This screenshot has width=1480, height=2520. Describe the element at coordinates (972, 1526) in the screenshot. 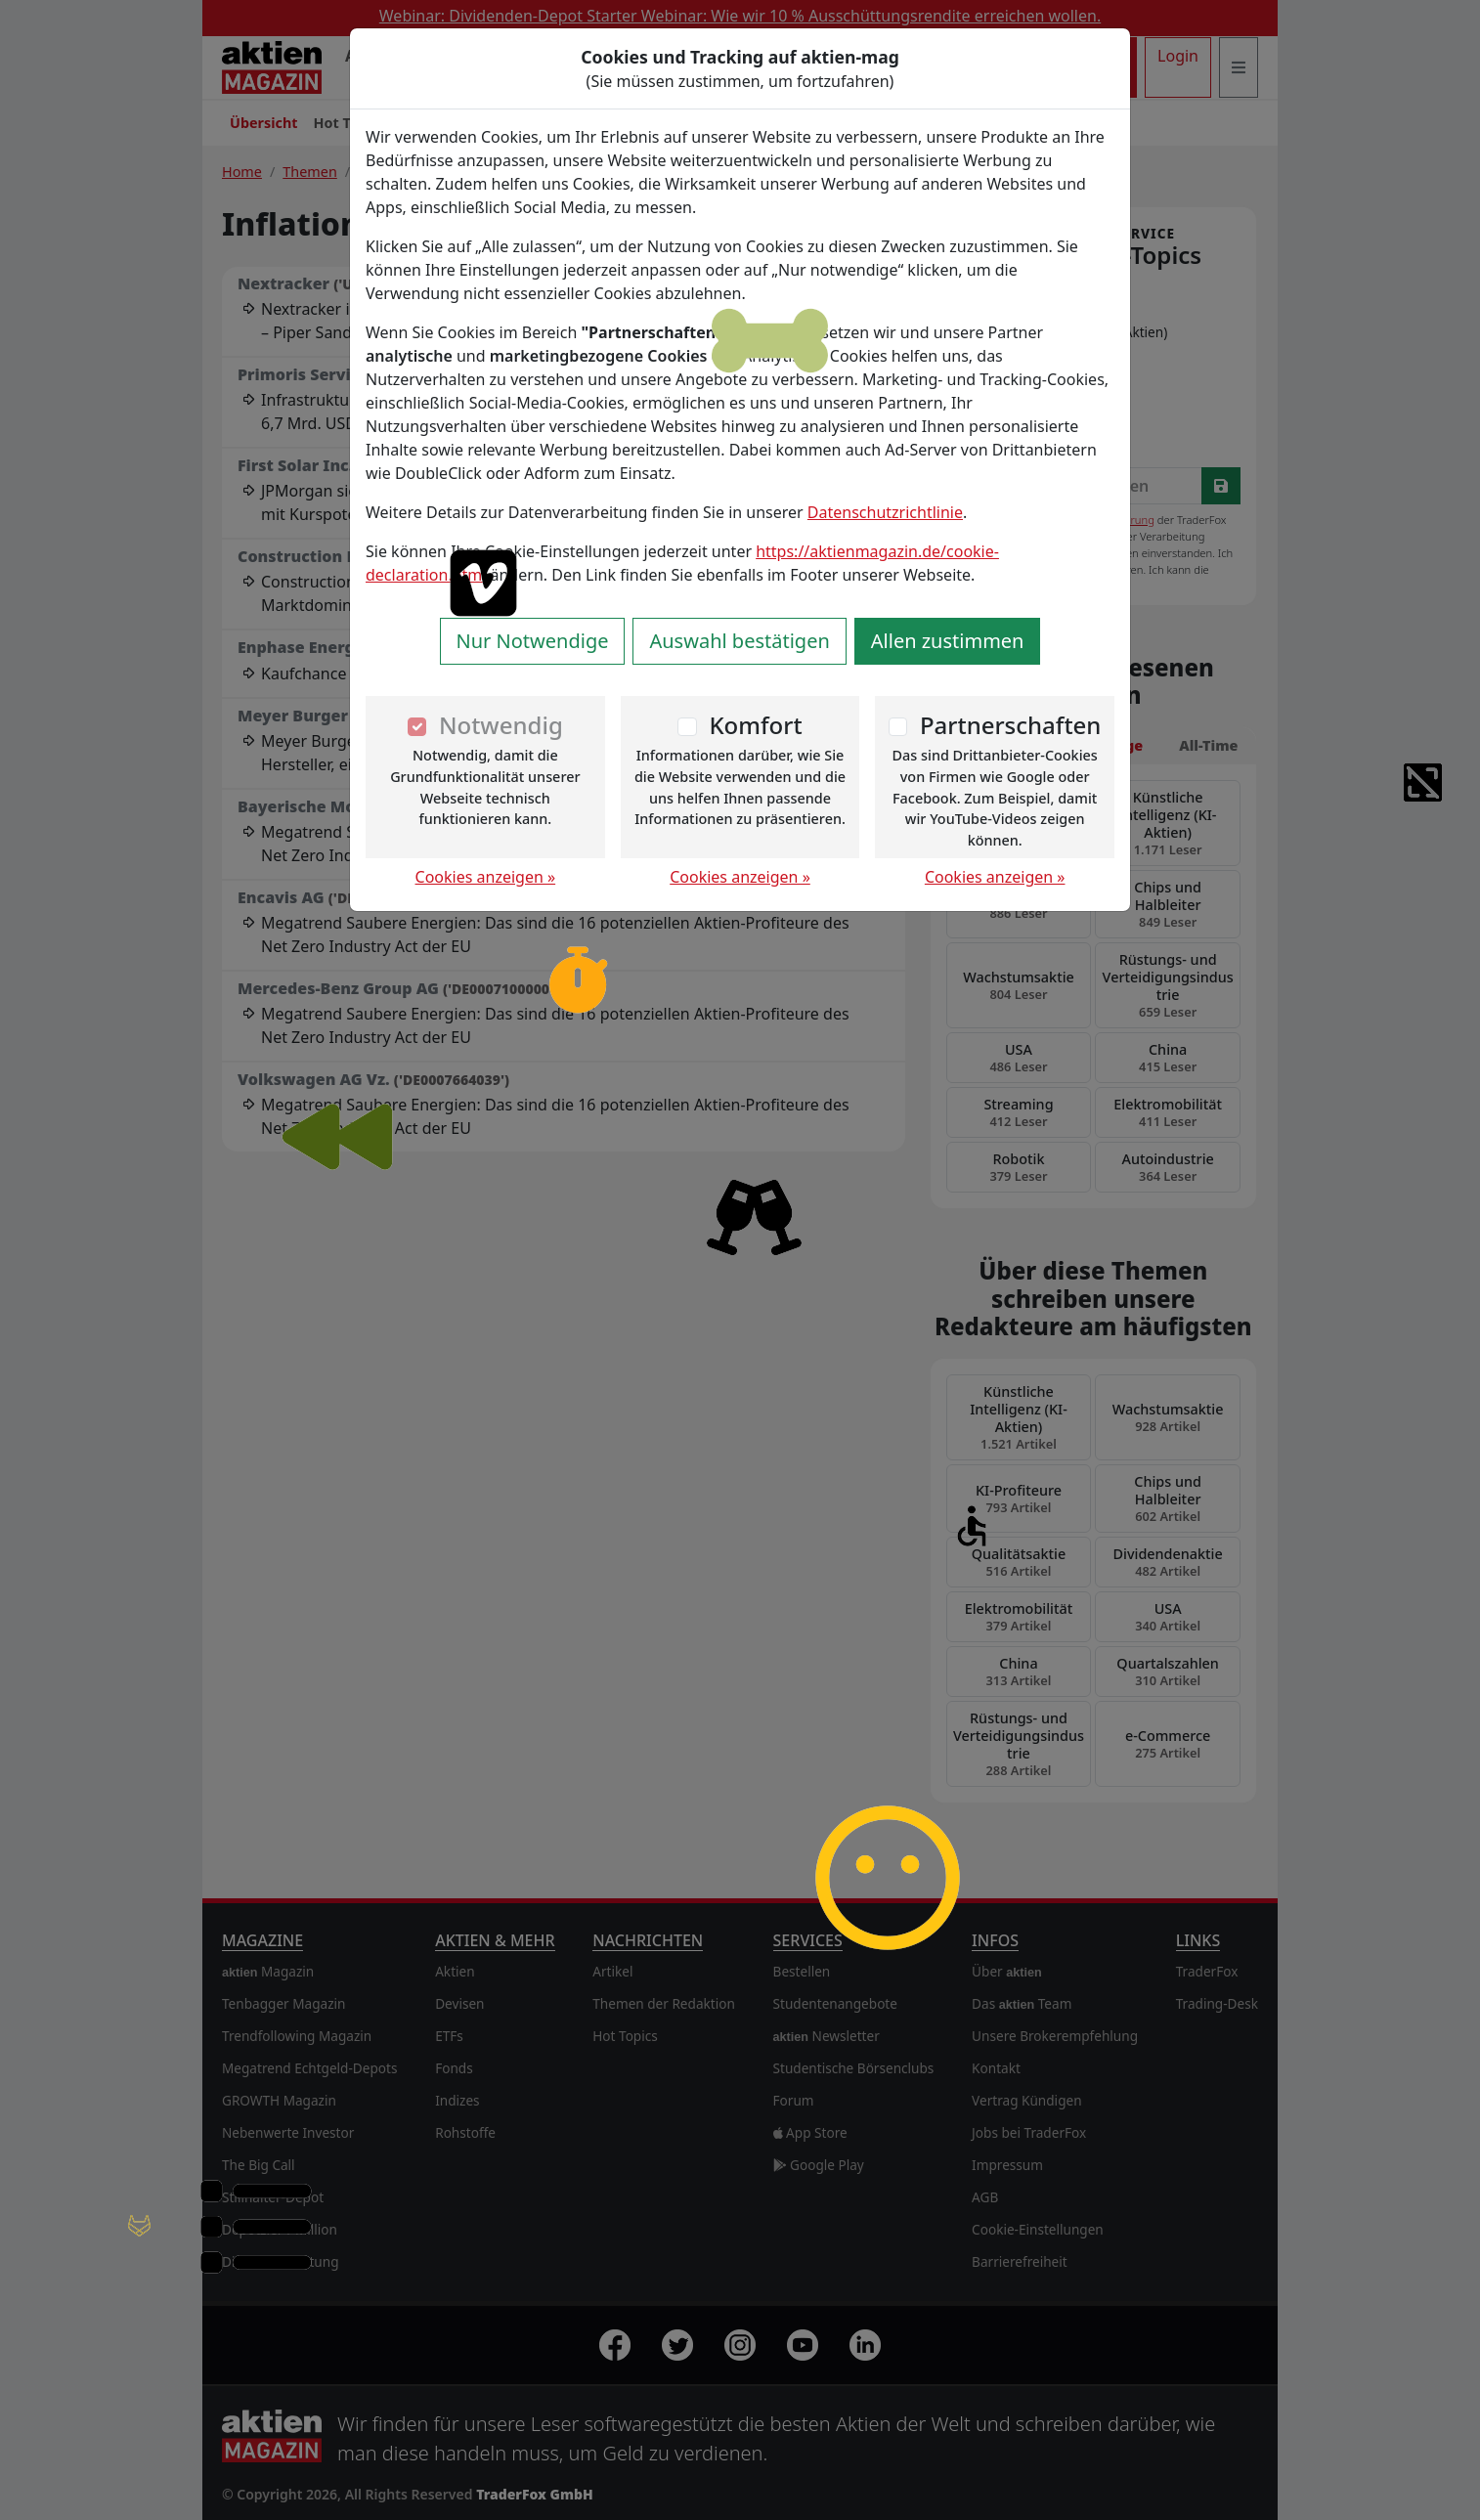

I see `indicates wheelchair accessibility` at that location.